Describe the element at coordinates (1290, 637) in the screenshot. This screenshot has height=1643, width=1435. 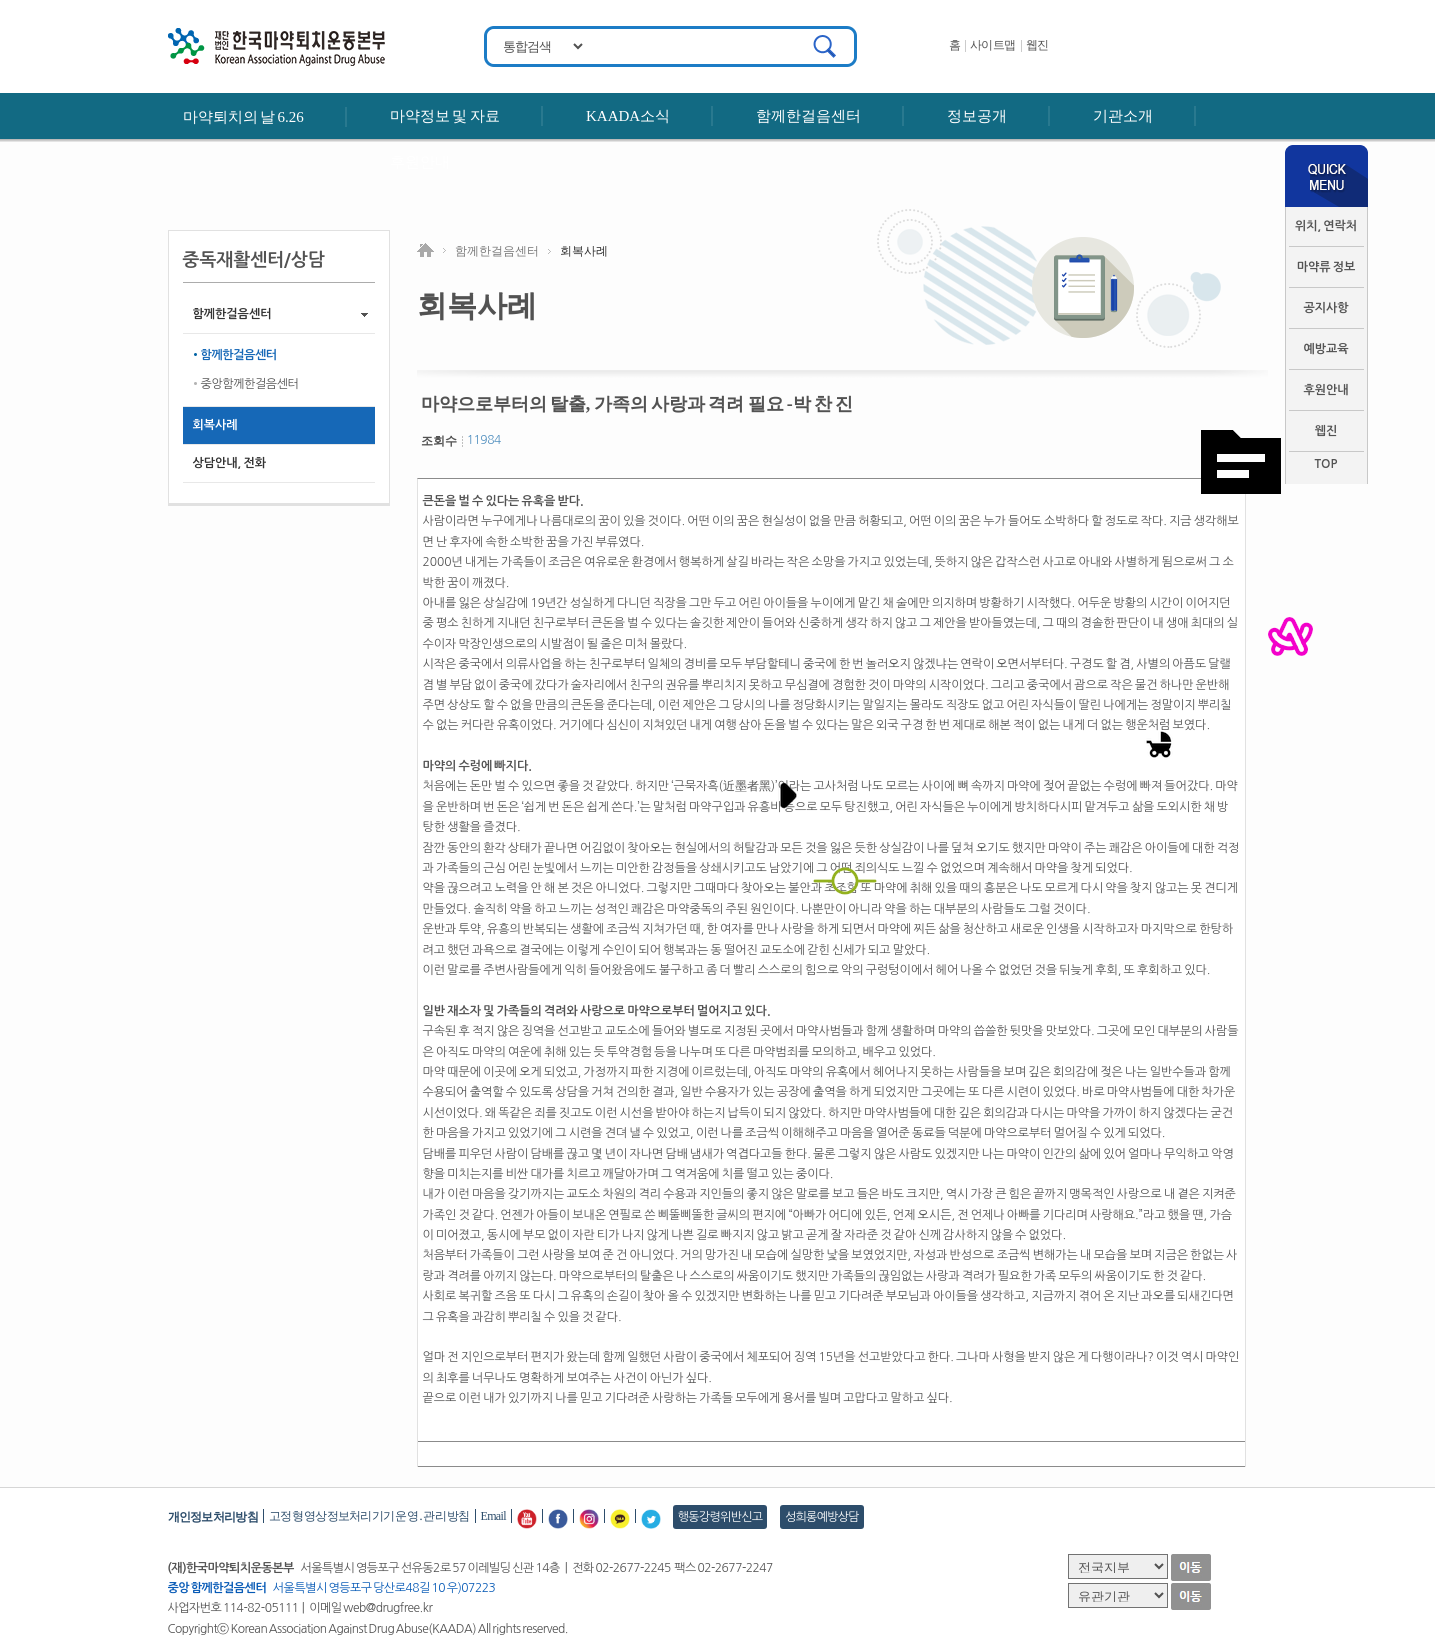
I see `open the Arc browser` at that location.